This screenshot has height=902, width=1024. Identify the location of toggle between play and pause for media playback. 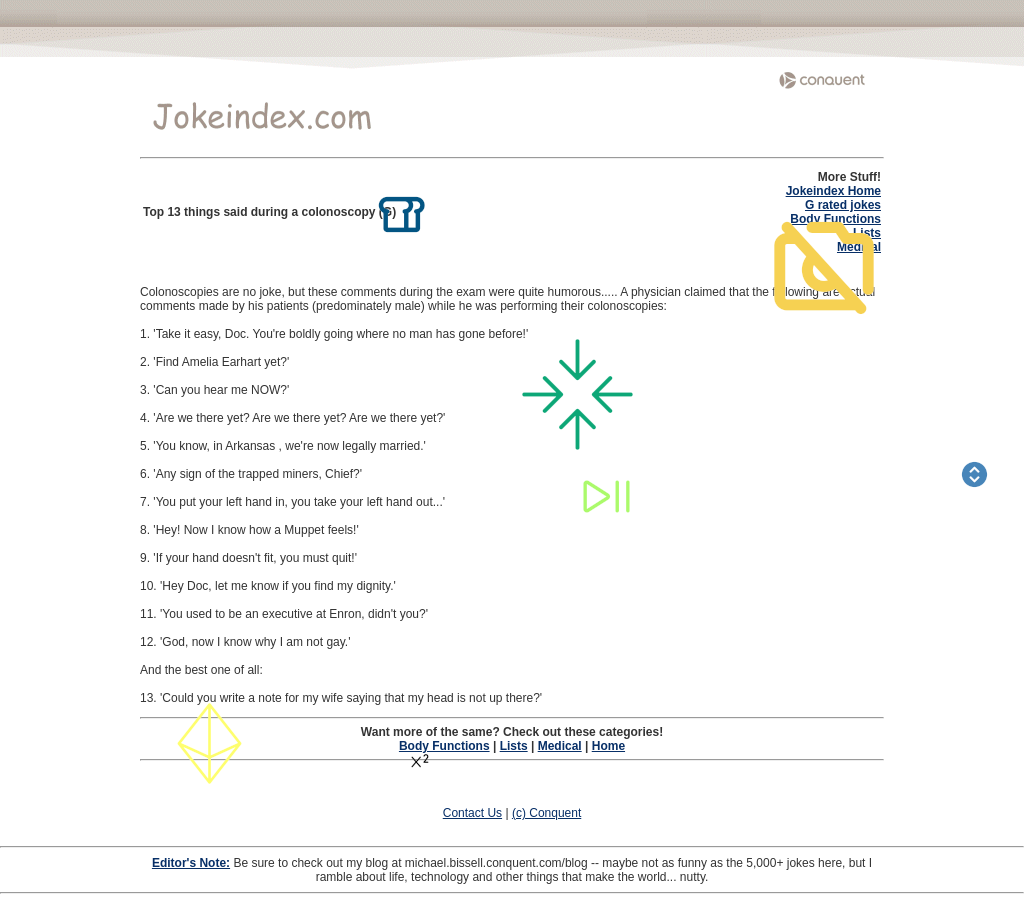
(606, 496).